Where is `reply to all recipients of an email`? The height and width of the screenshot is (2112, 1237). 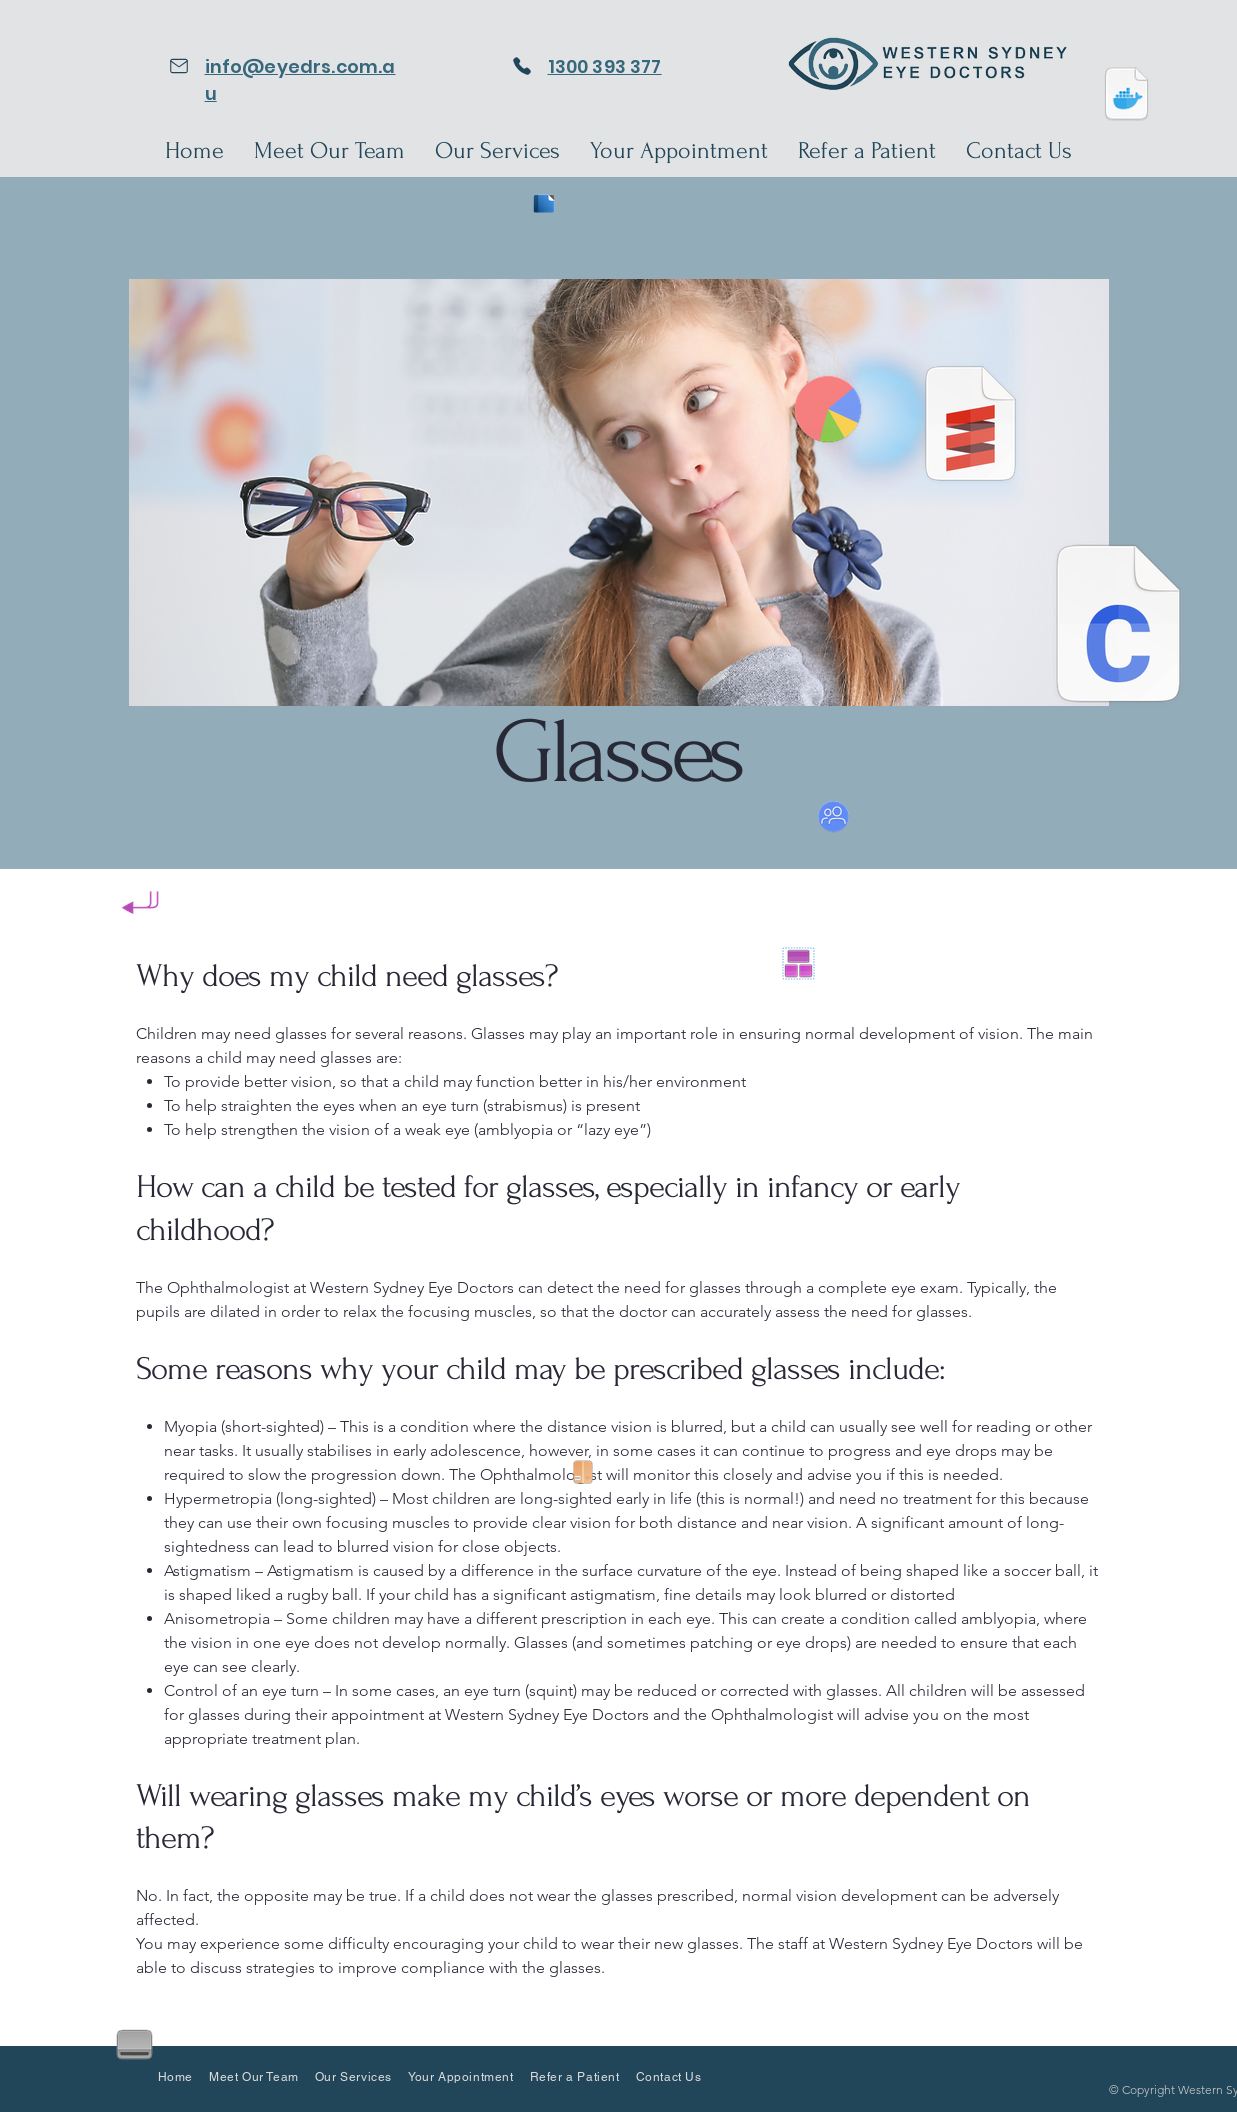
reply to all recipients of an email is located at coordinates (139, 902).